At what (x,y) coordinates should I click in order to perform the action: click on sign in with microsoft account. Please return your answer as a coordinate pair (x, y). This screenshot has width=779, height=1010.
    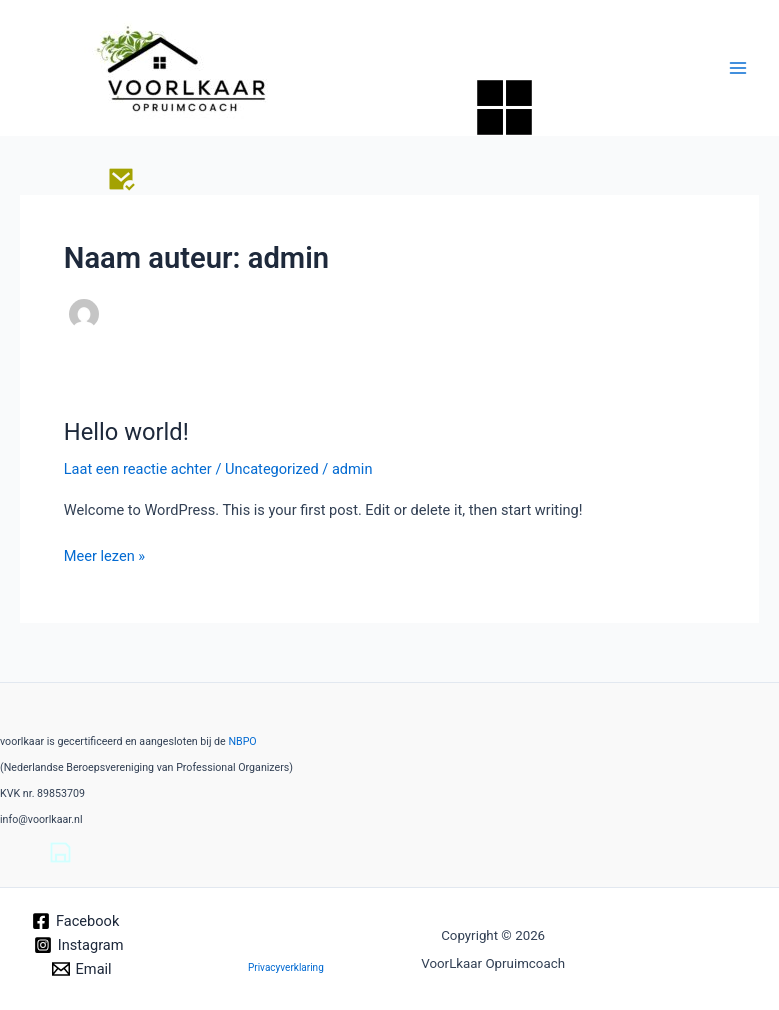
    Looking at the image, I should click on (504, 107).